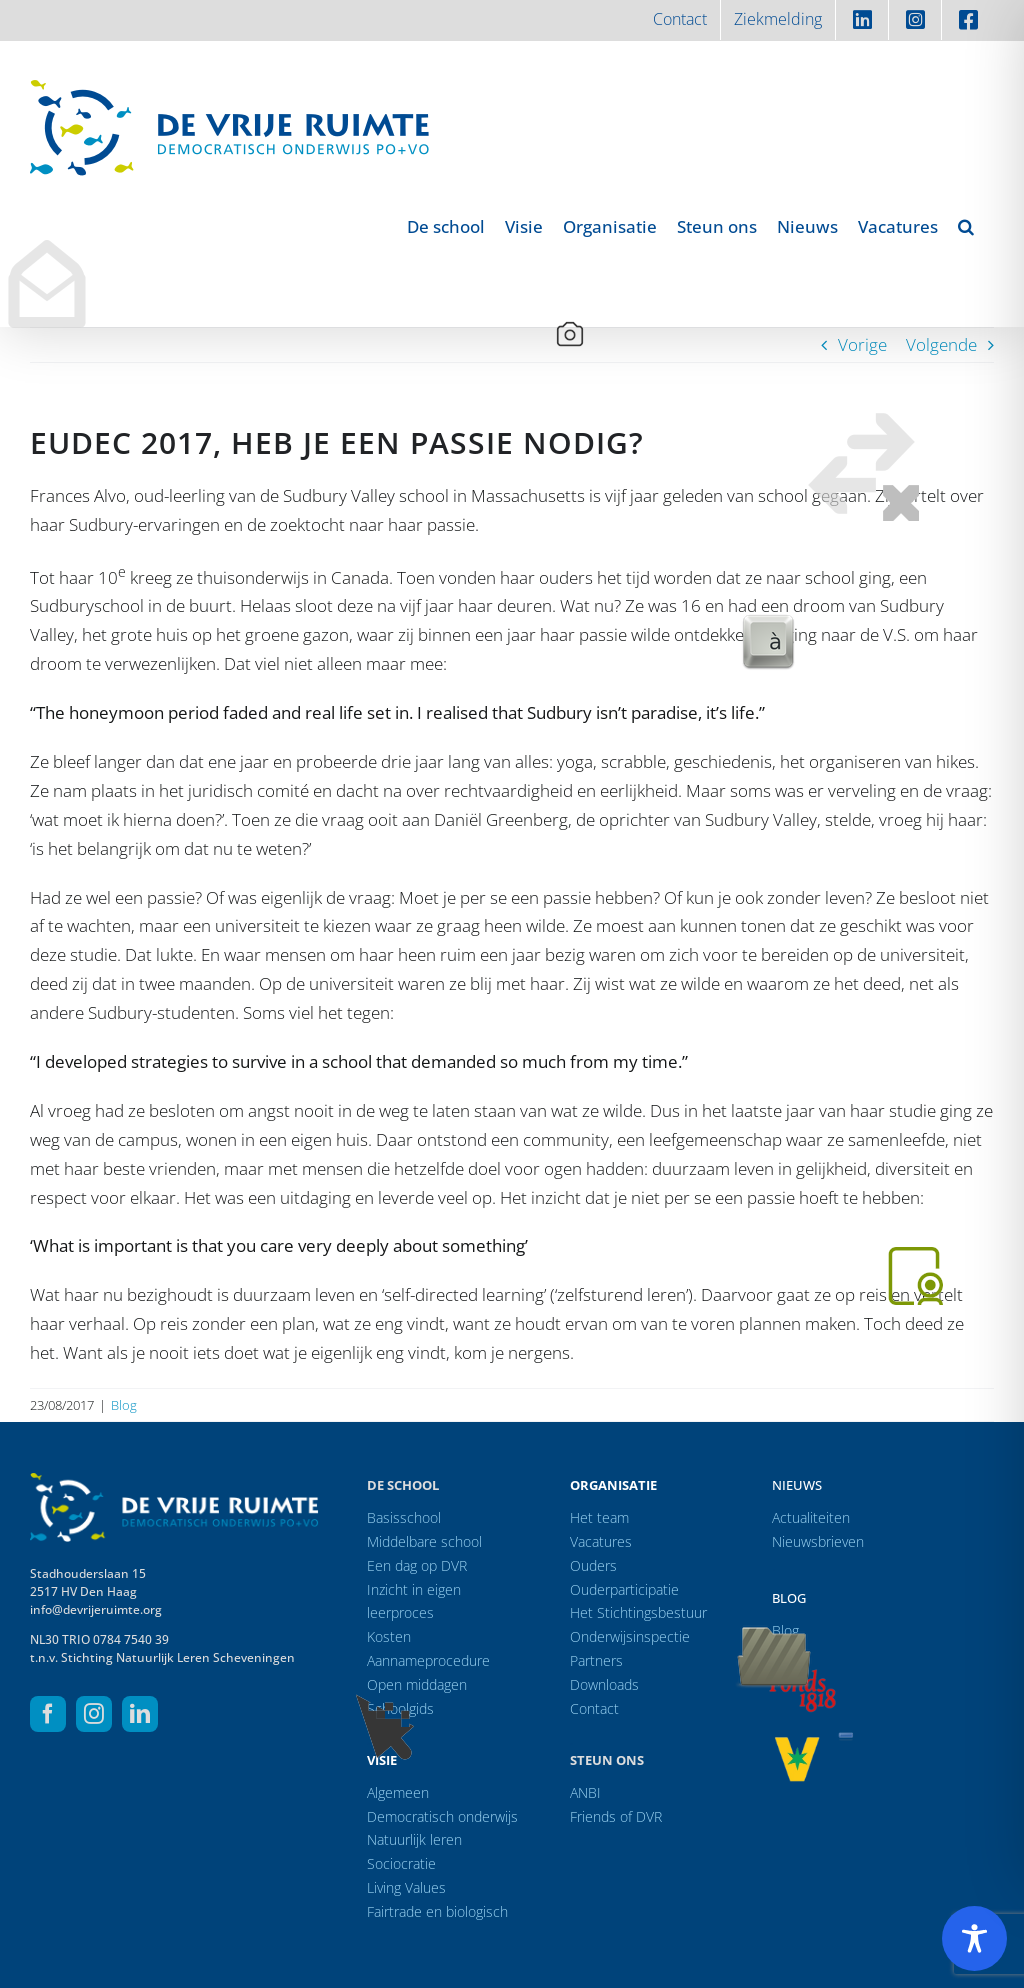  I want to click on open character map to insert special symbols, so click(768, 642).